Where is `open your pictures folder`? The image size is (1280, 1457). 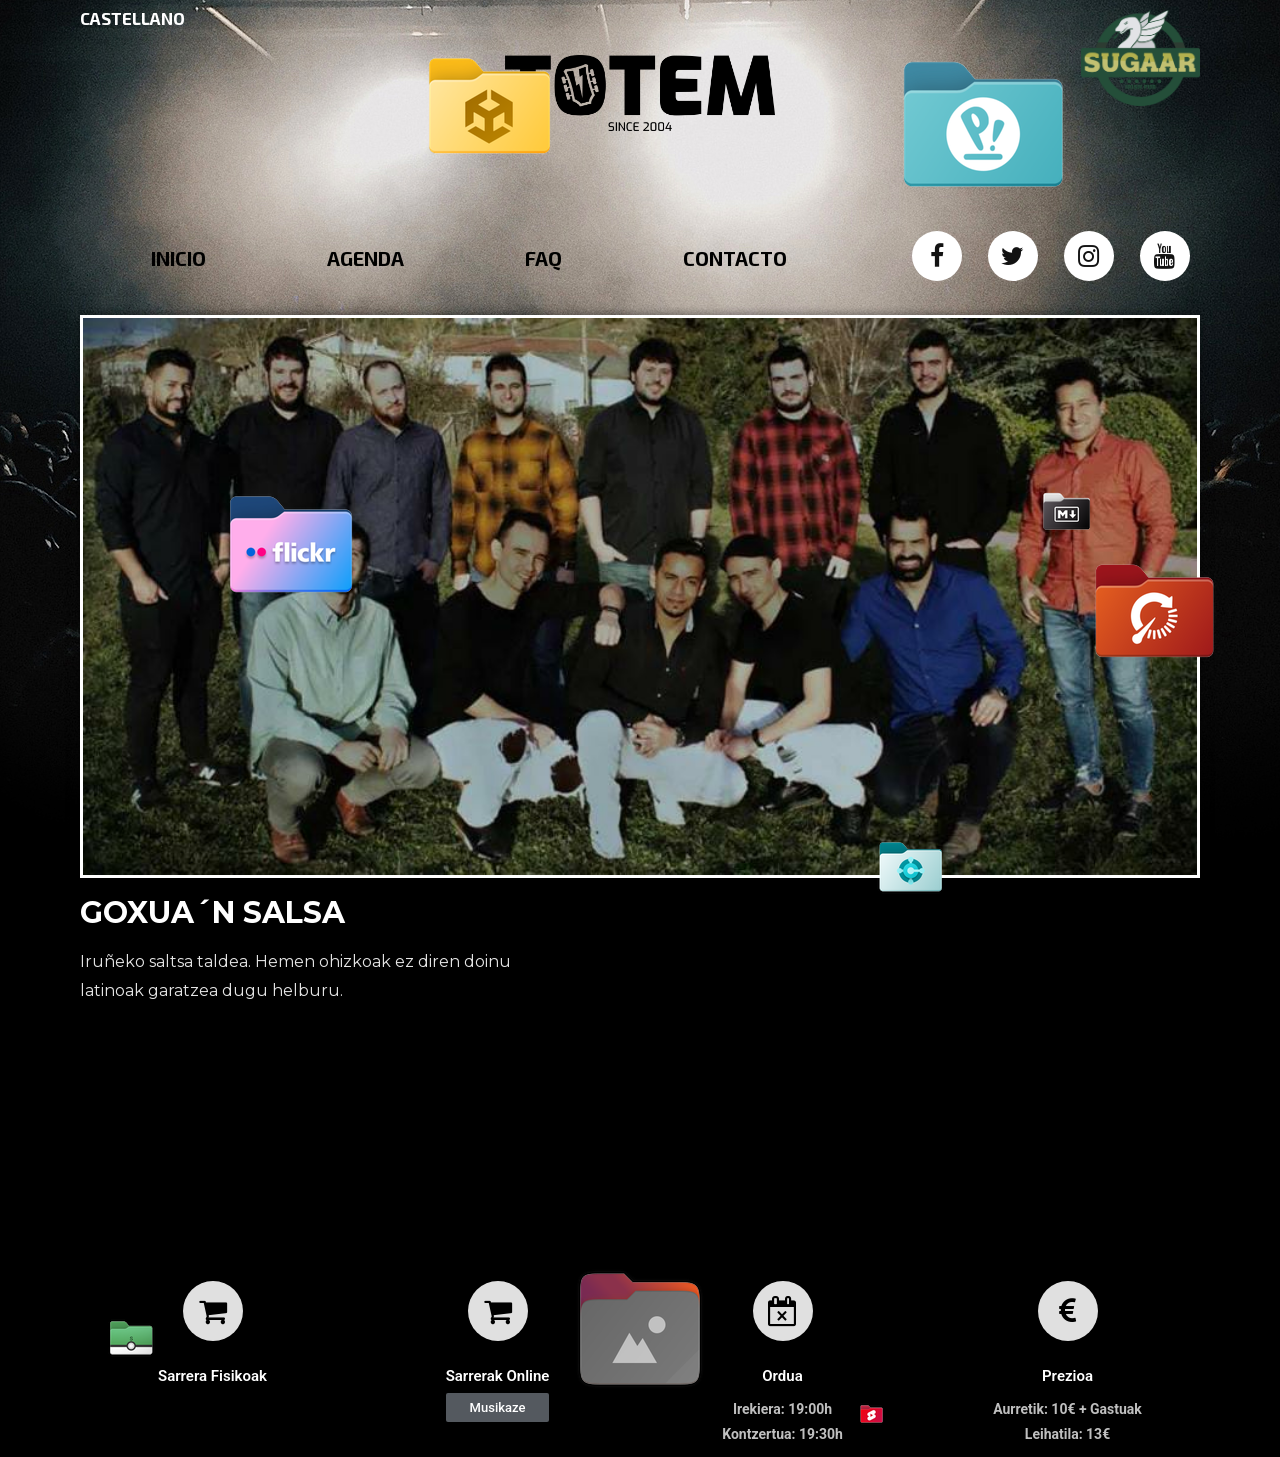 open your pictures folder is located at coordinates (640, 1329).